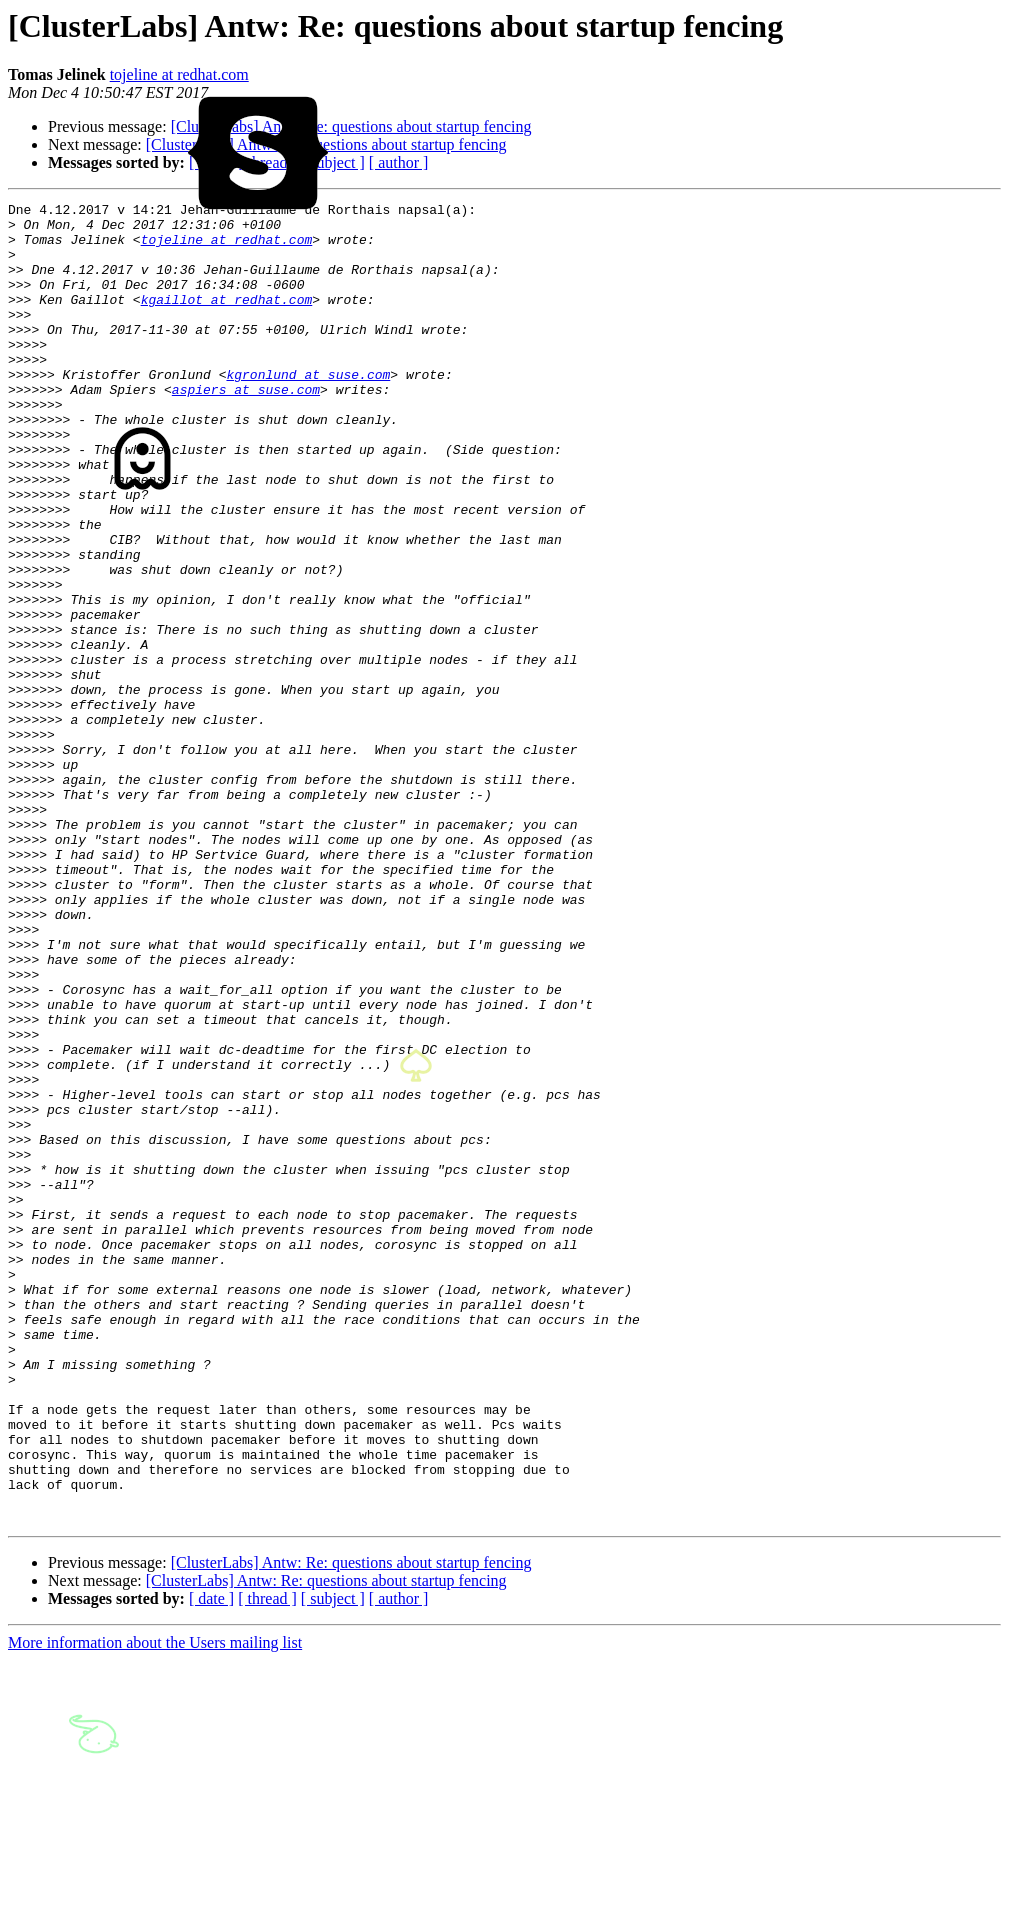  What do you see at coordinates (94, 1734) in the screenshot?
I see `support creators on afdian` at bounding box center [94, 1734].